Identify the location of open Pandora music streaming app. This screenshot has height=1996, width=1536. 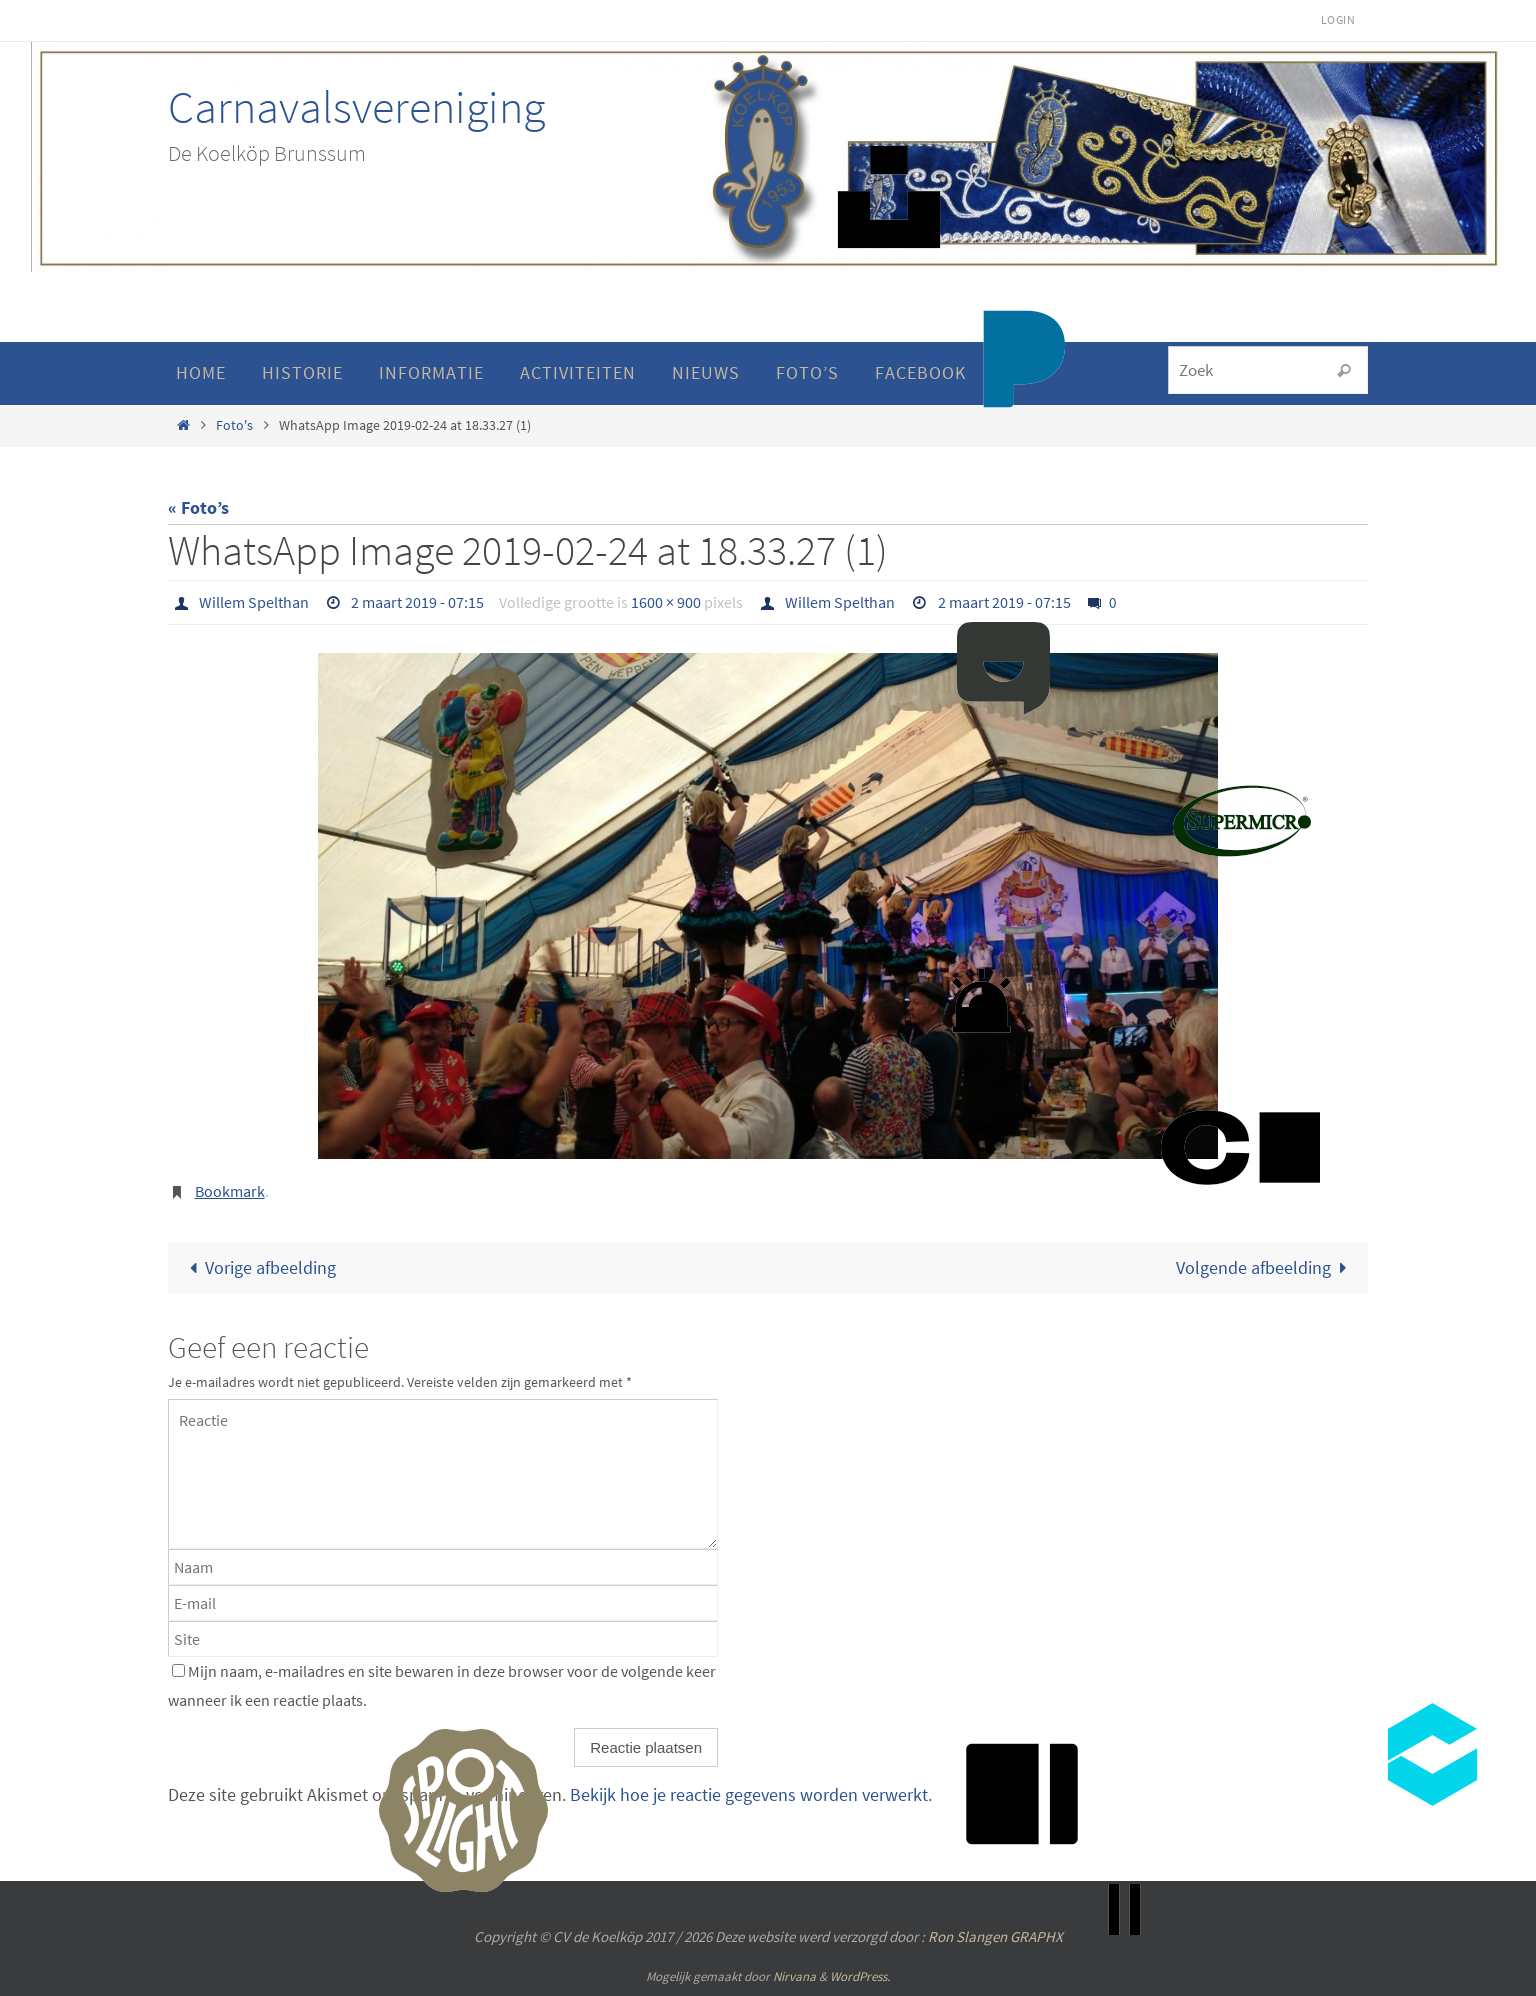
(1025, 359).